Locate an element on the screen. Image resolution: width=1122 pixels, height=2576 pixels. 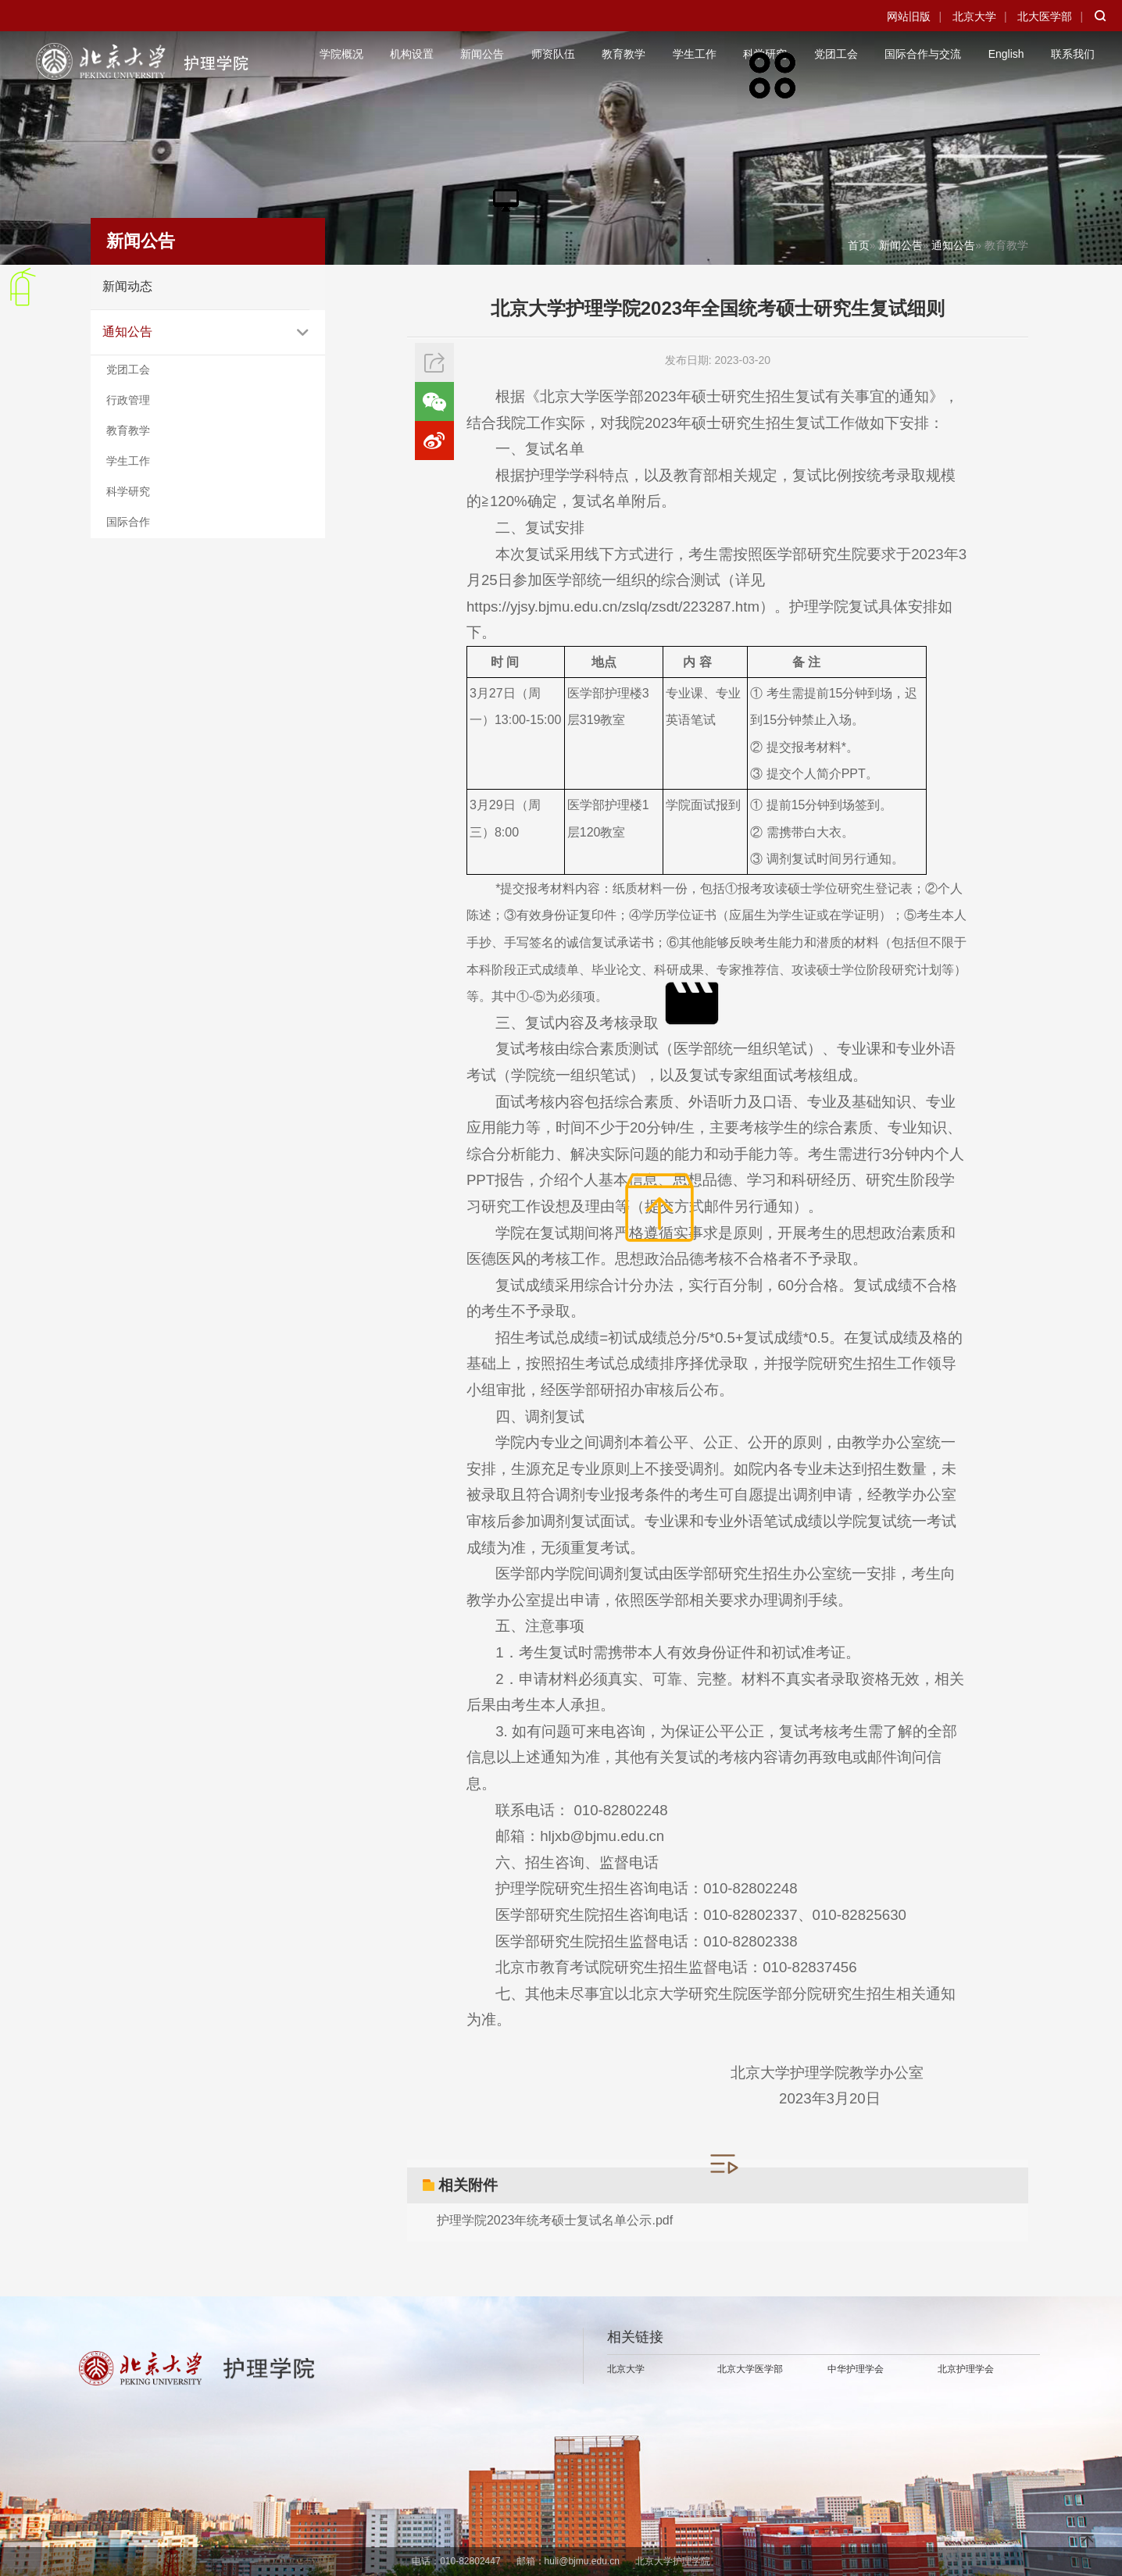
view playback queue is located at coordinates (723, 2164).